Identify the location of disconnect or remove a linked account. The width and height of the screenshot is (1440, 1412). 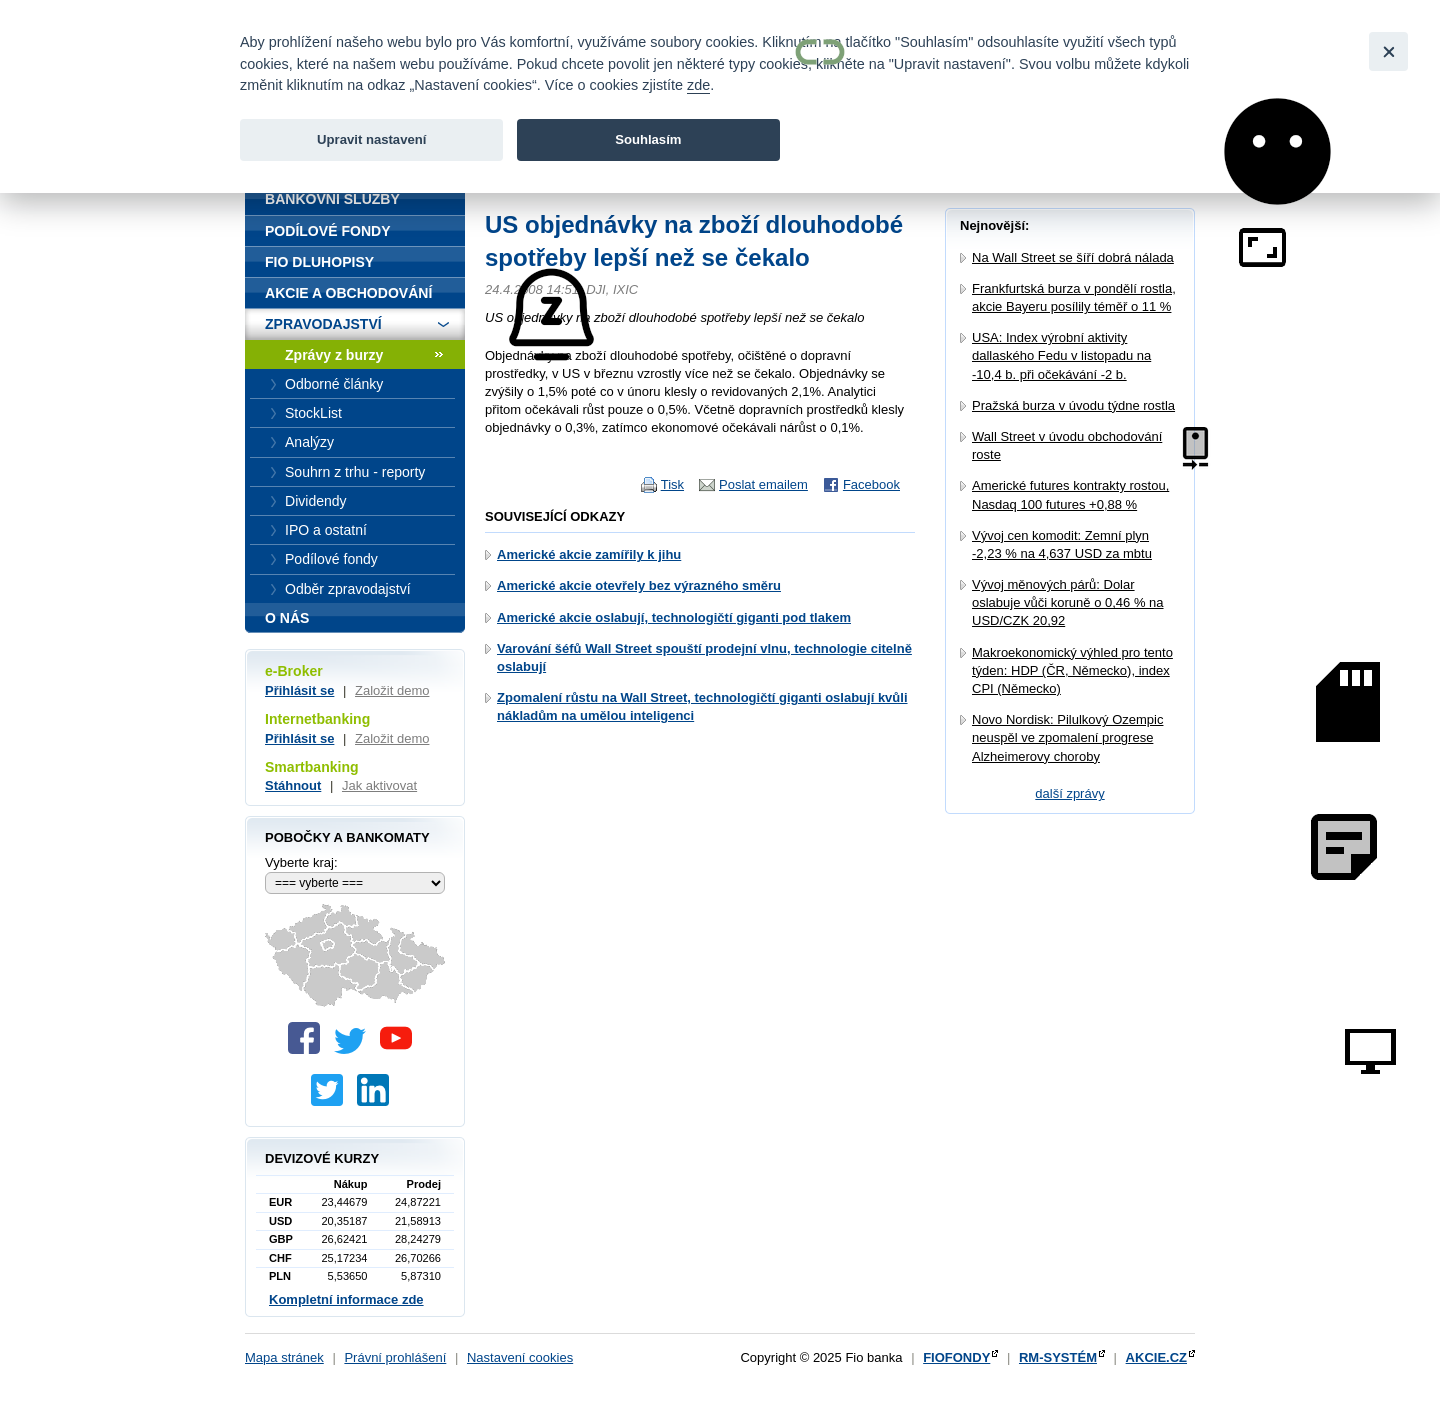
(820, 52).